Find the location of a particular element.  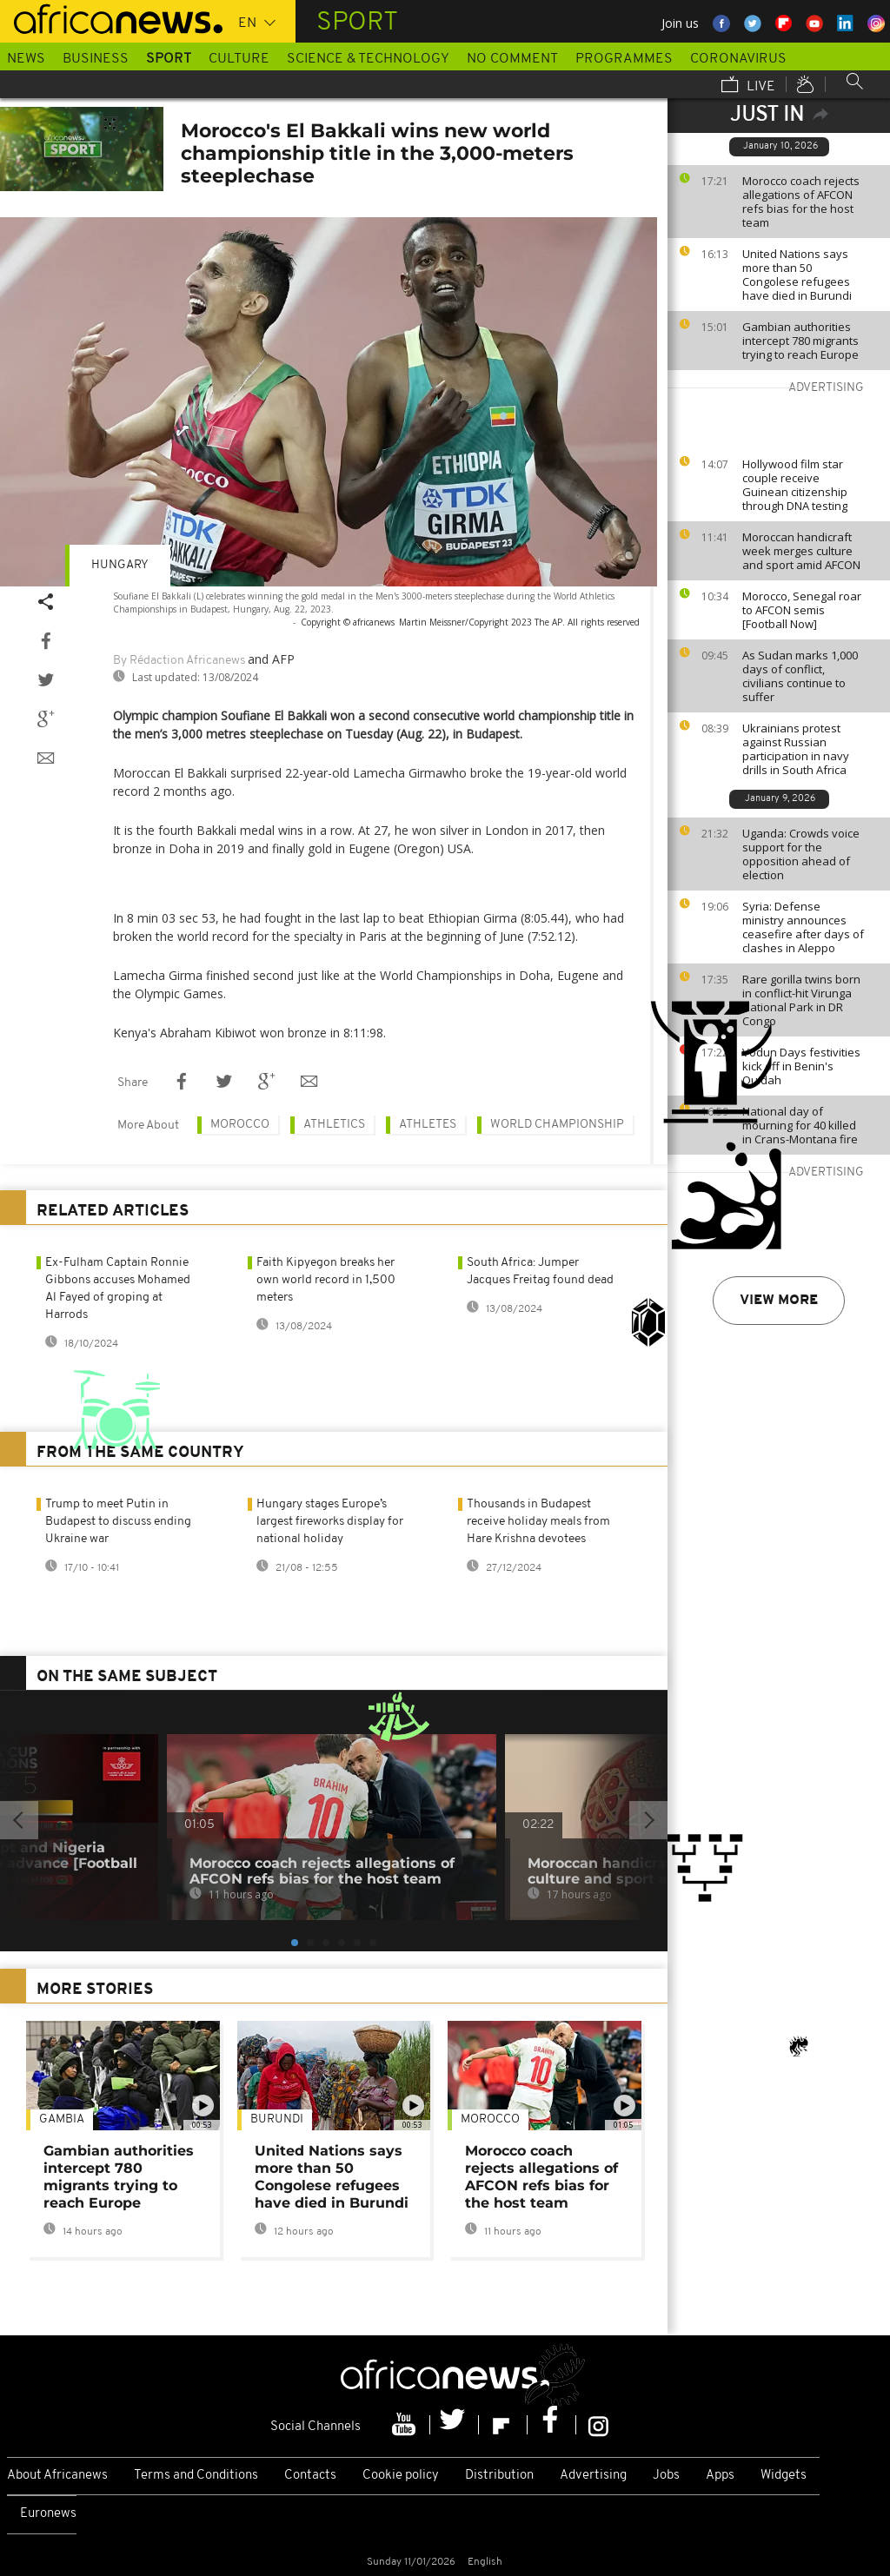

access navigation or mapping tools is located at coordinates (399, 1717).